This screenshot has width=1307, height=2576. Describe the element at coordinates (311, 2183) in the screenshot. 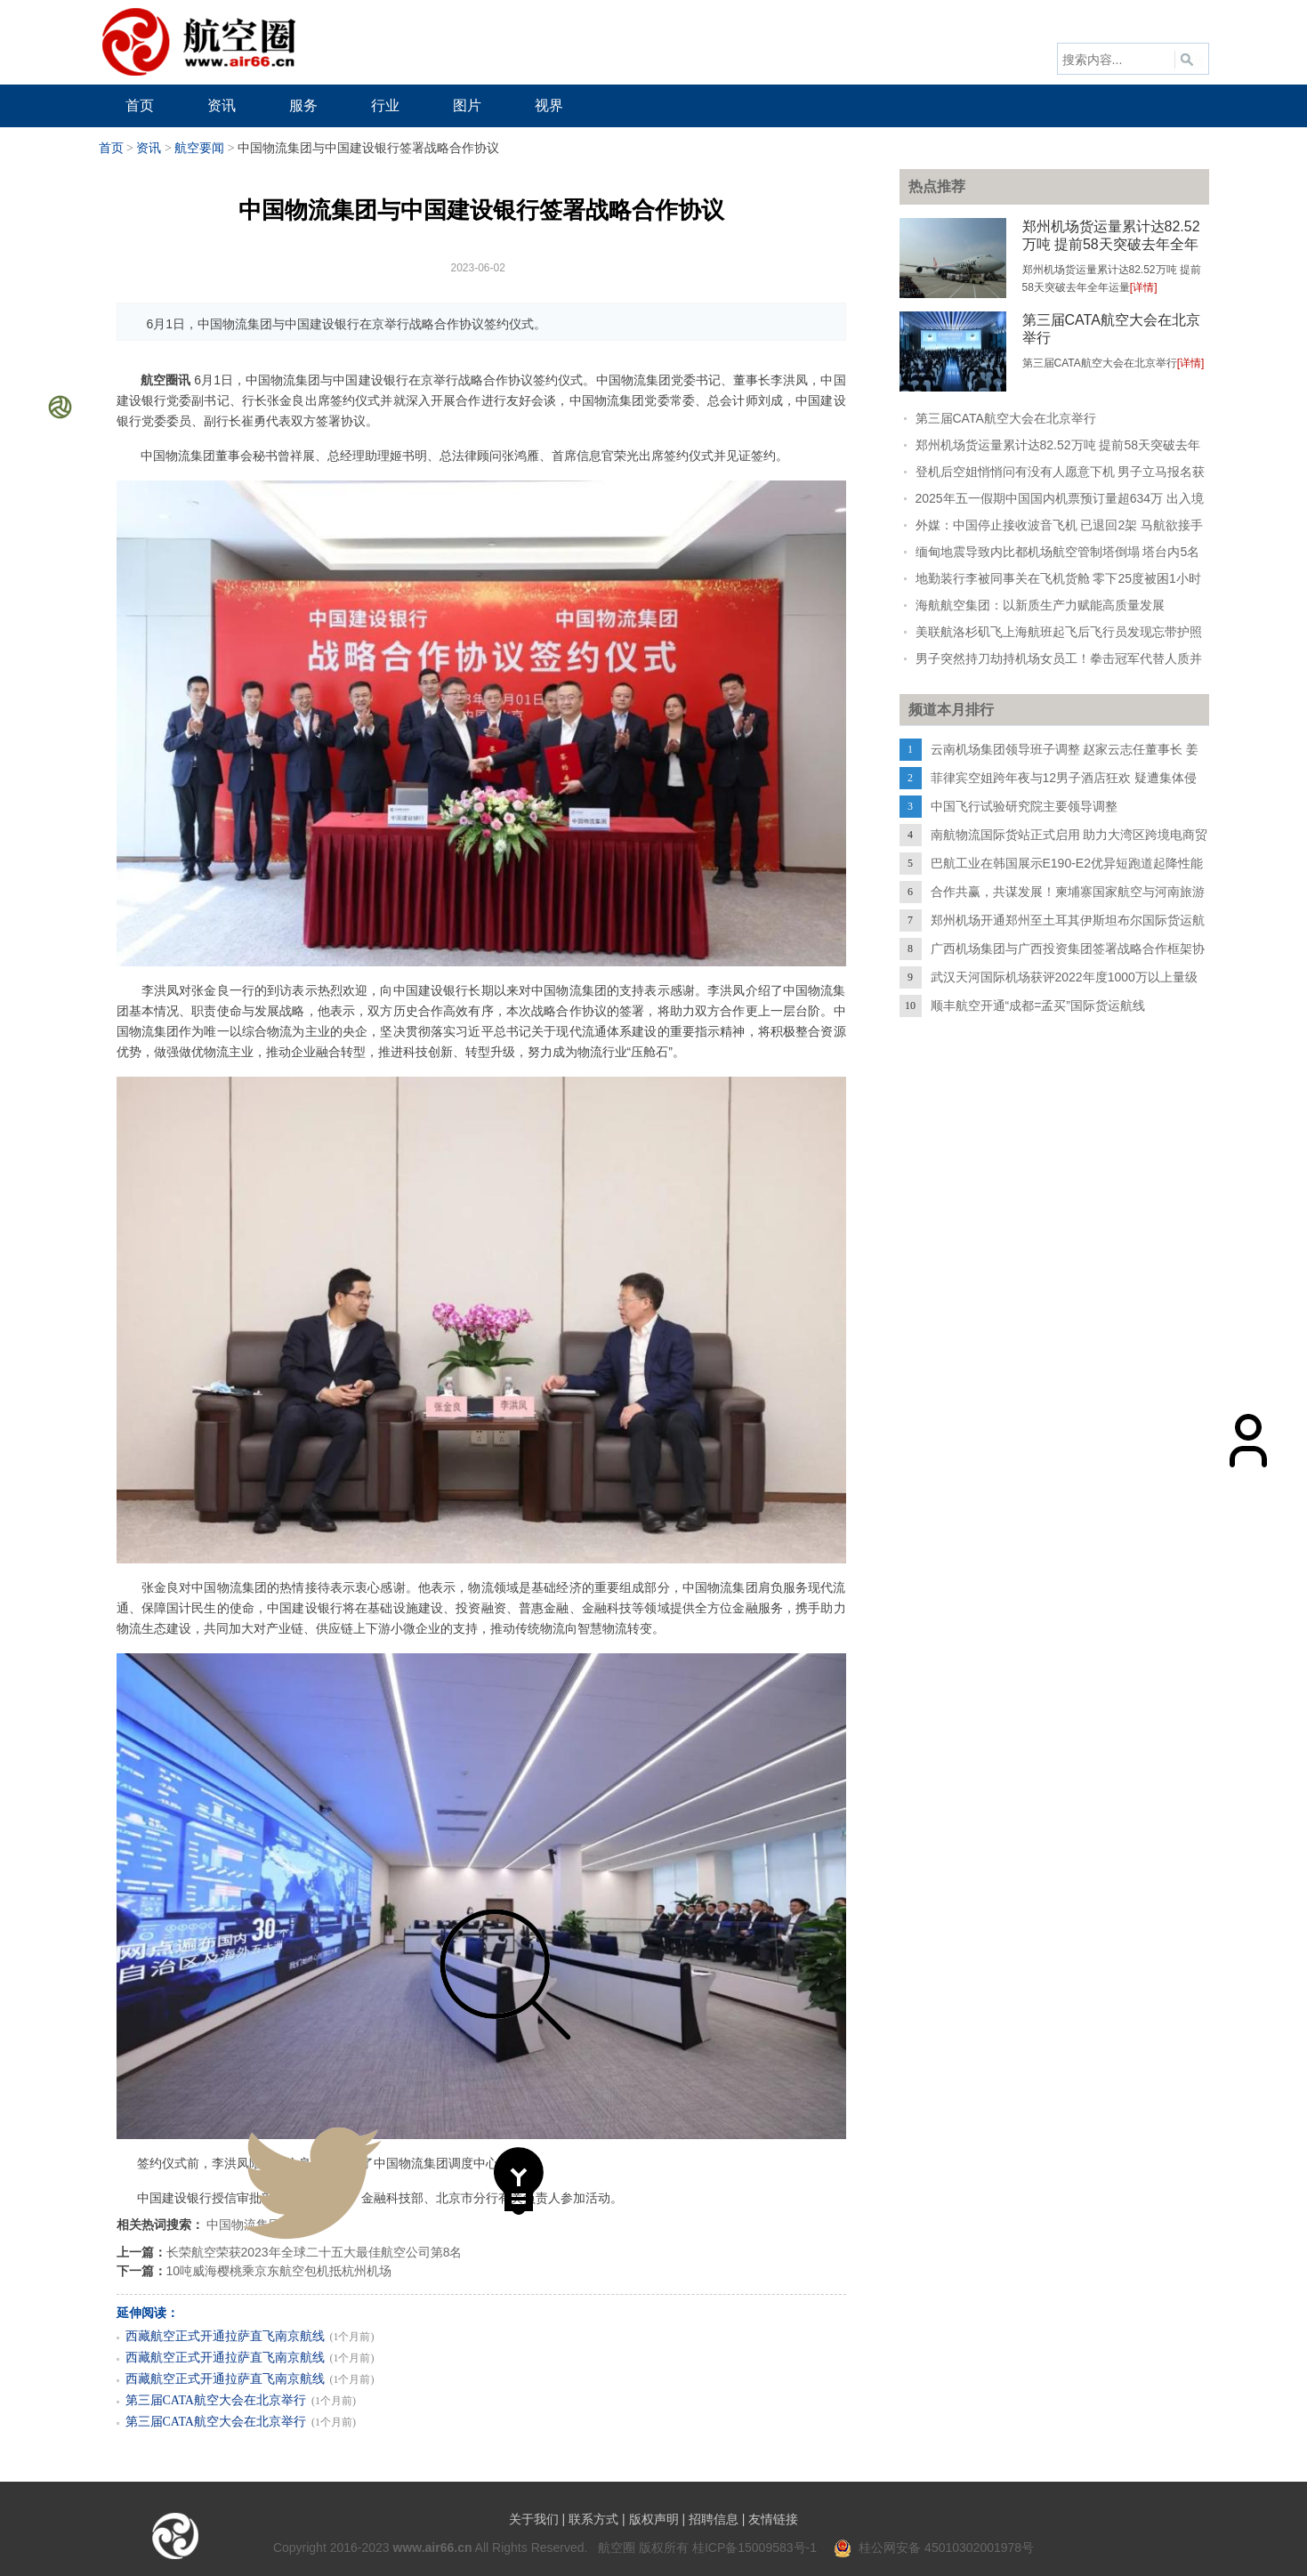

I see `share to twitter` at that location.